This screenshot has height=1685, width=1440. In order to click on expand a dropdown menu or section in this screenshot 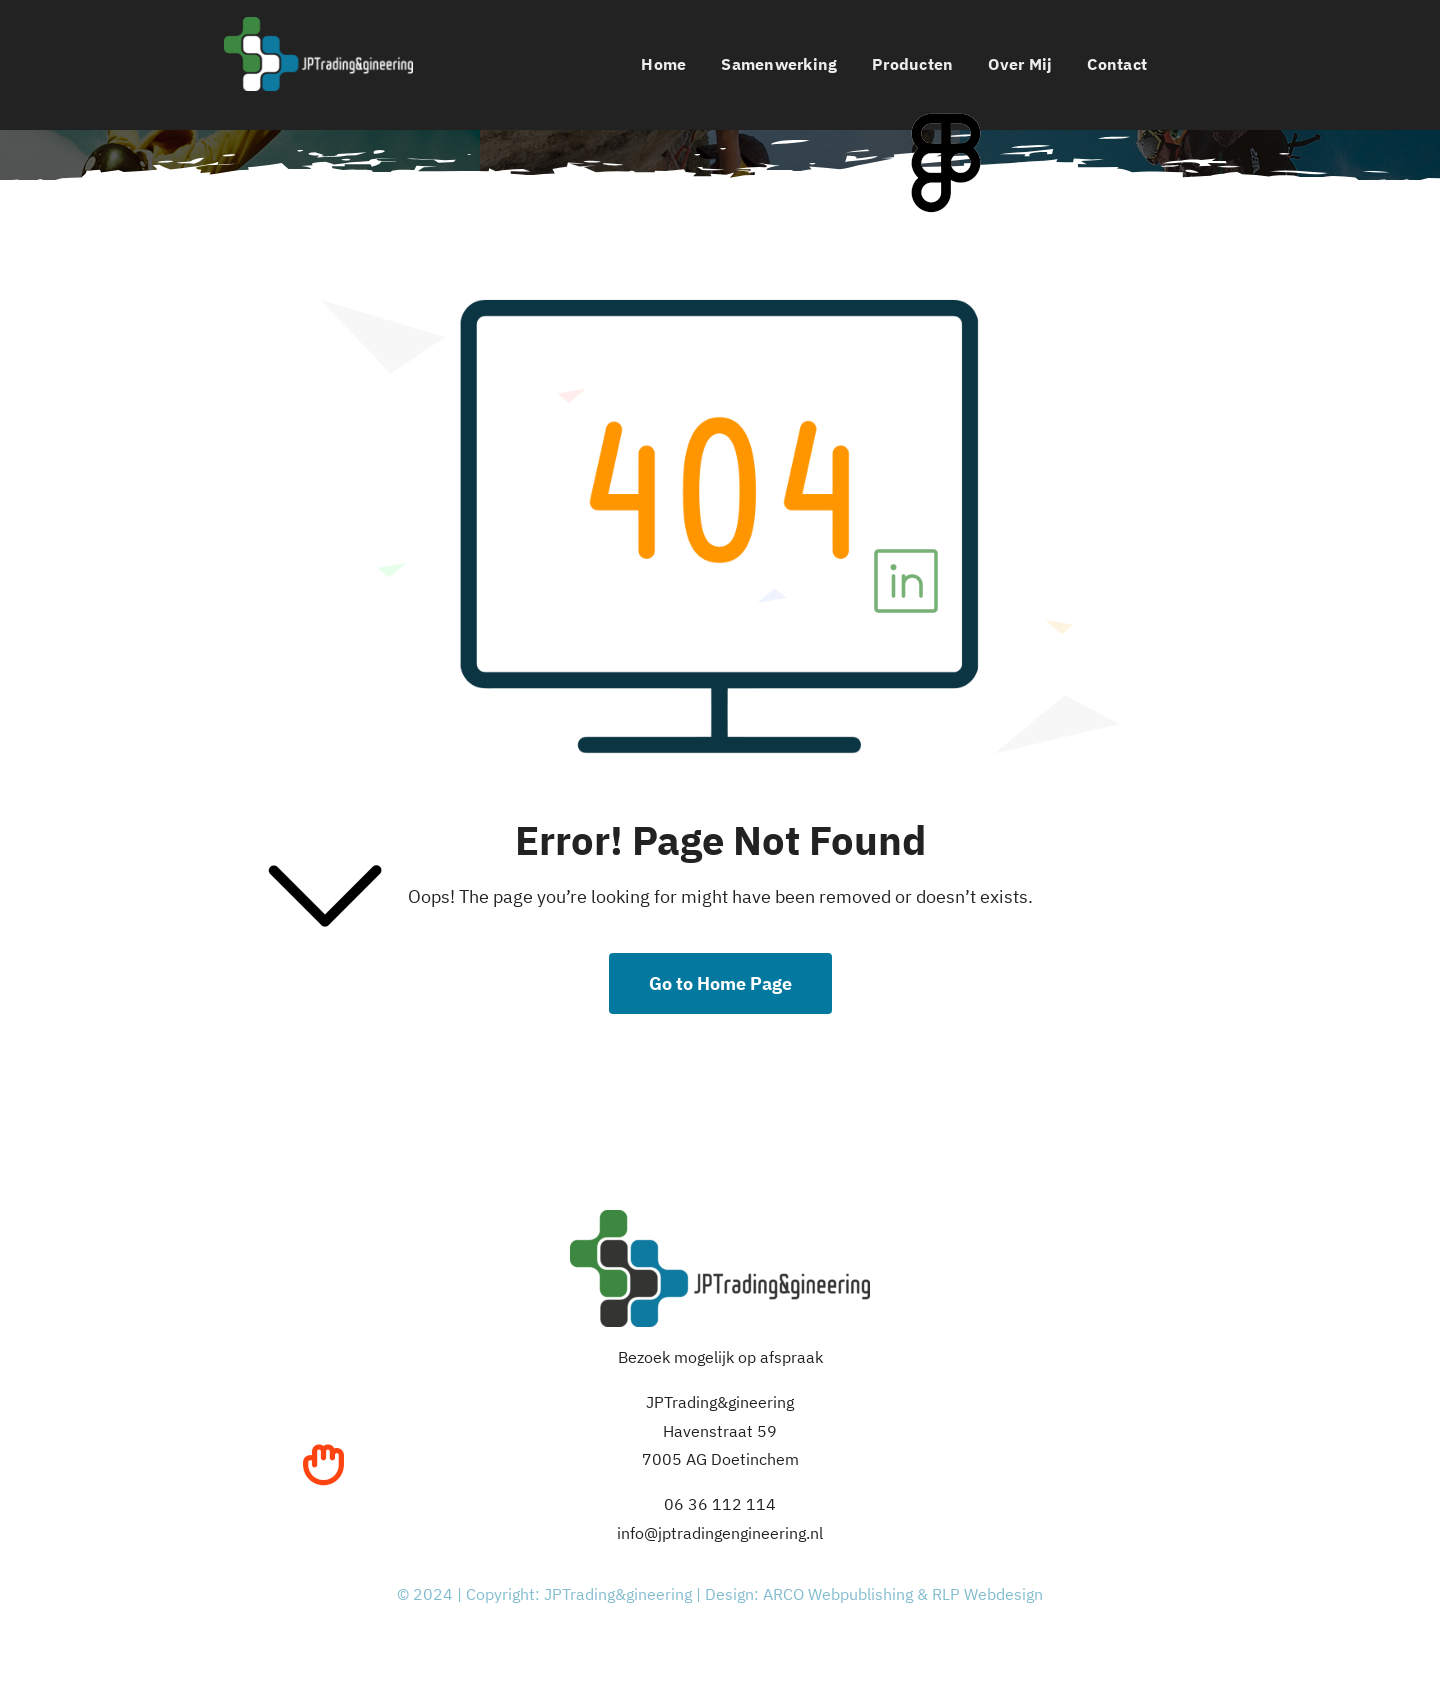, I will do `click(325, 896)`.